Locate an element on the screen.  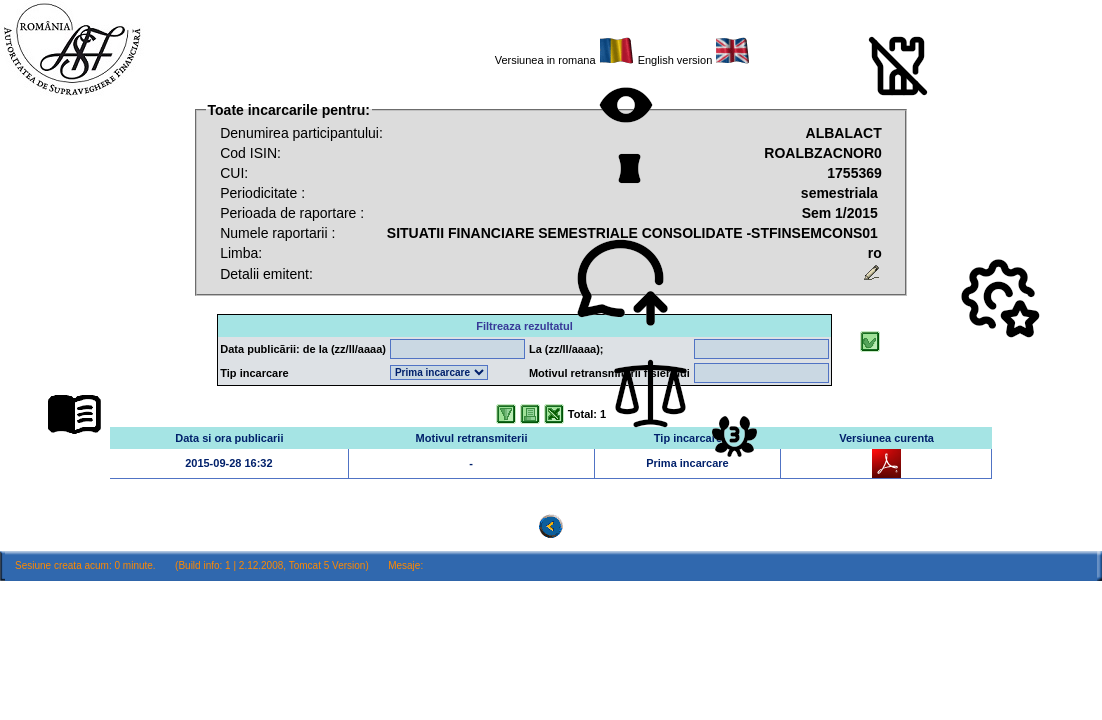
view or preview content is located at coordinates (626, 105).